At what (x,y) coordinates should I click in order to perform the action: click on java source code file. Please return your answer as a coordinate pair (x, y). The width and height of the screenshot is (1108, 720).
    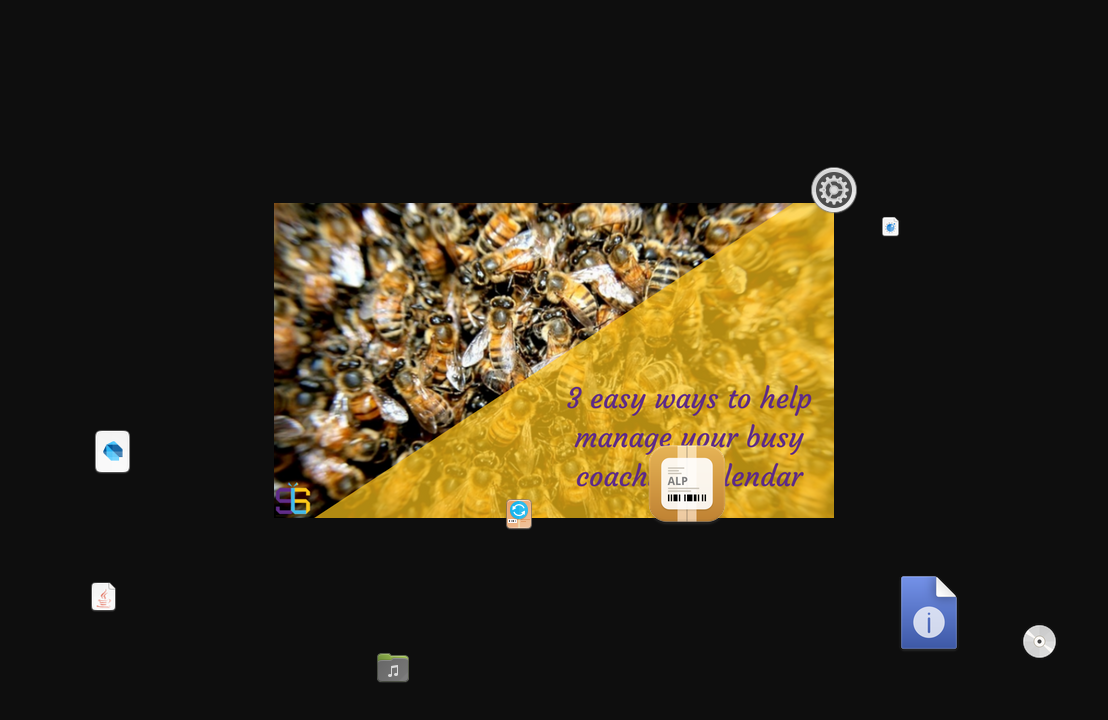
    Looking at the image, I should click on (103, 596).